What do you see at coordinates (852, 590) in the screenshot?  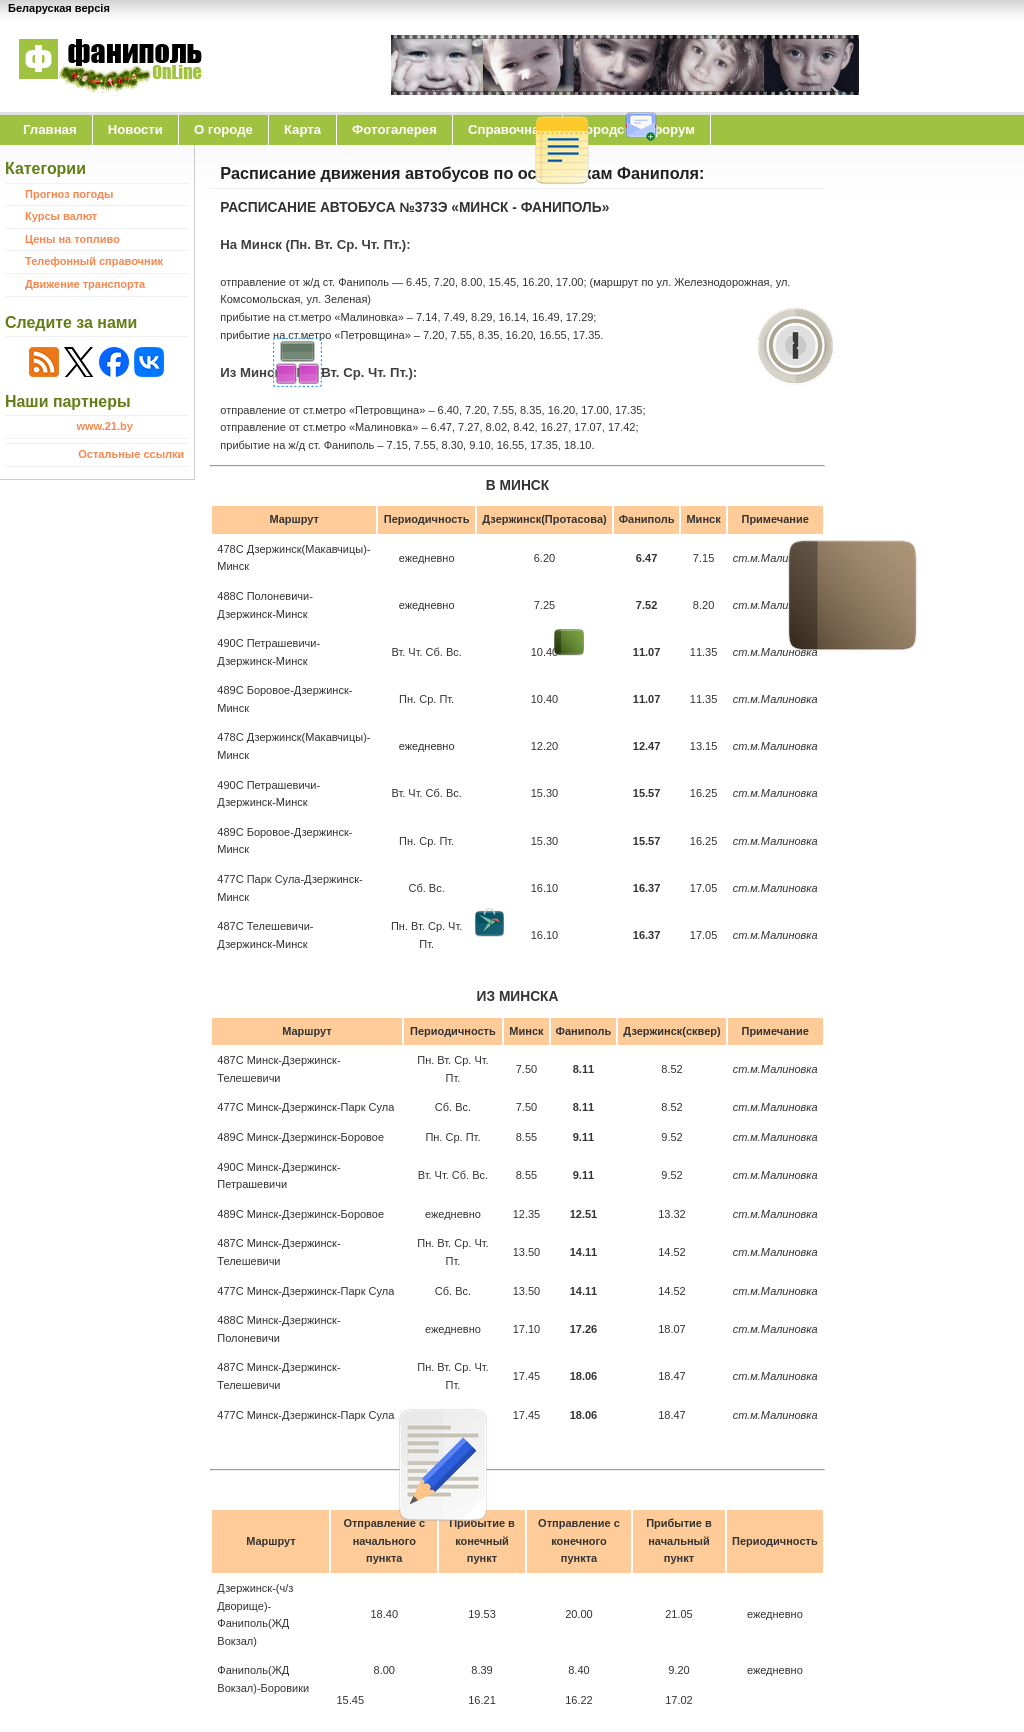 I see `access desktop folder` at bounding box center [852, 590].